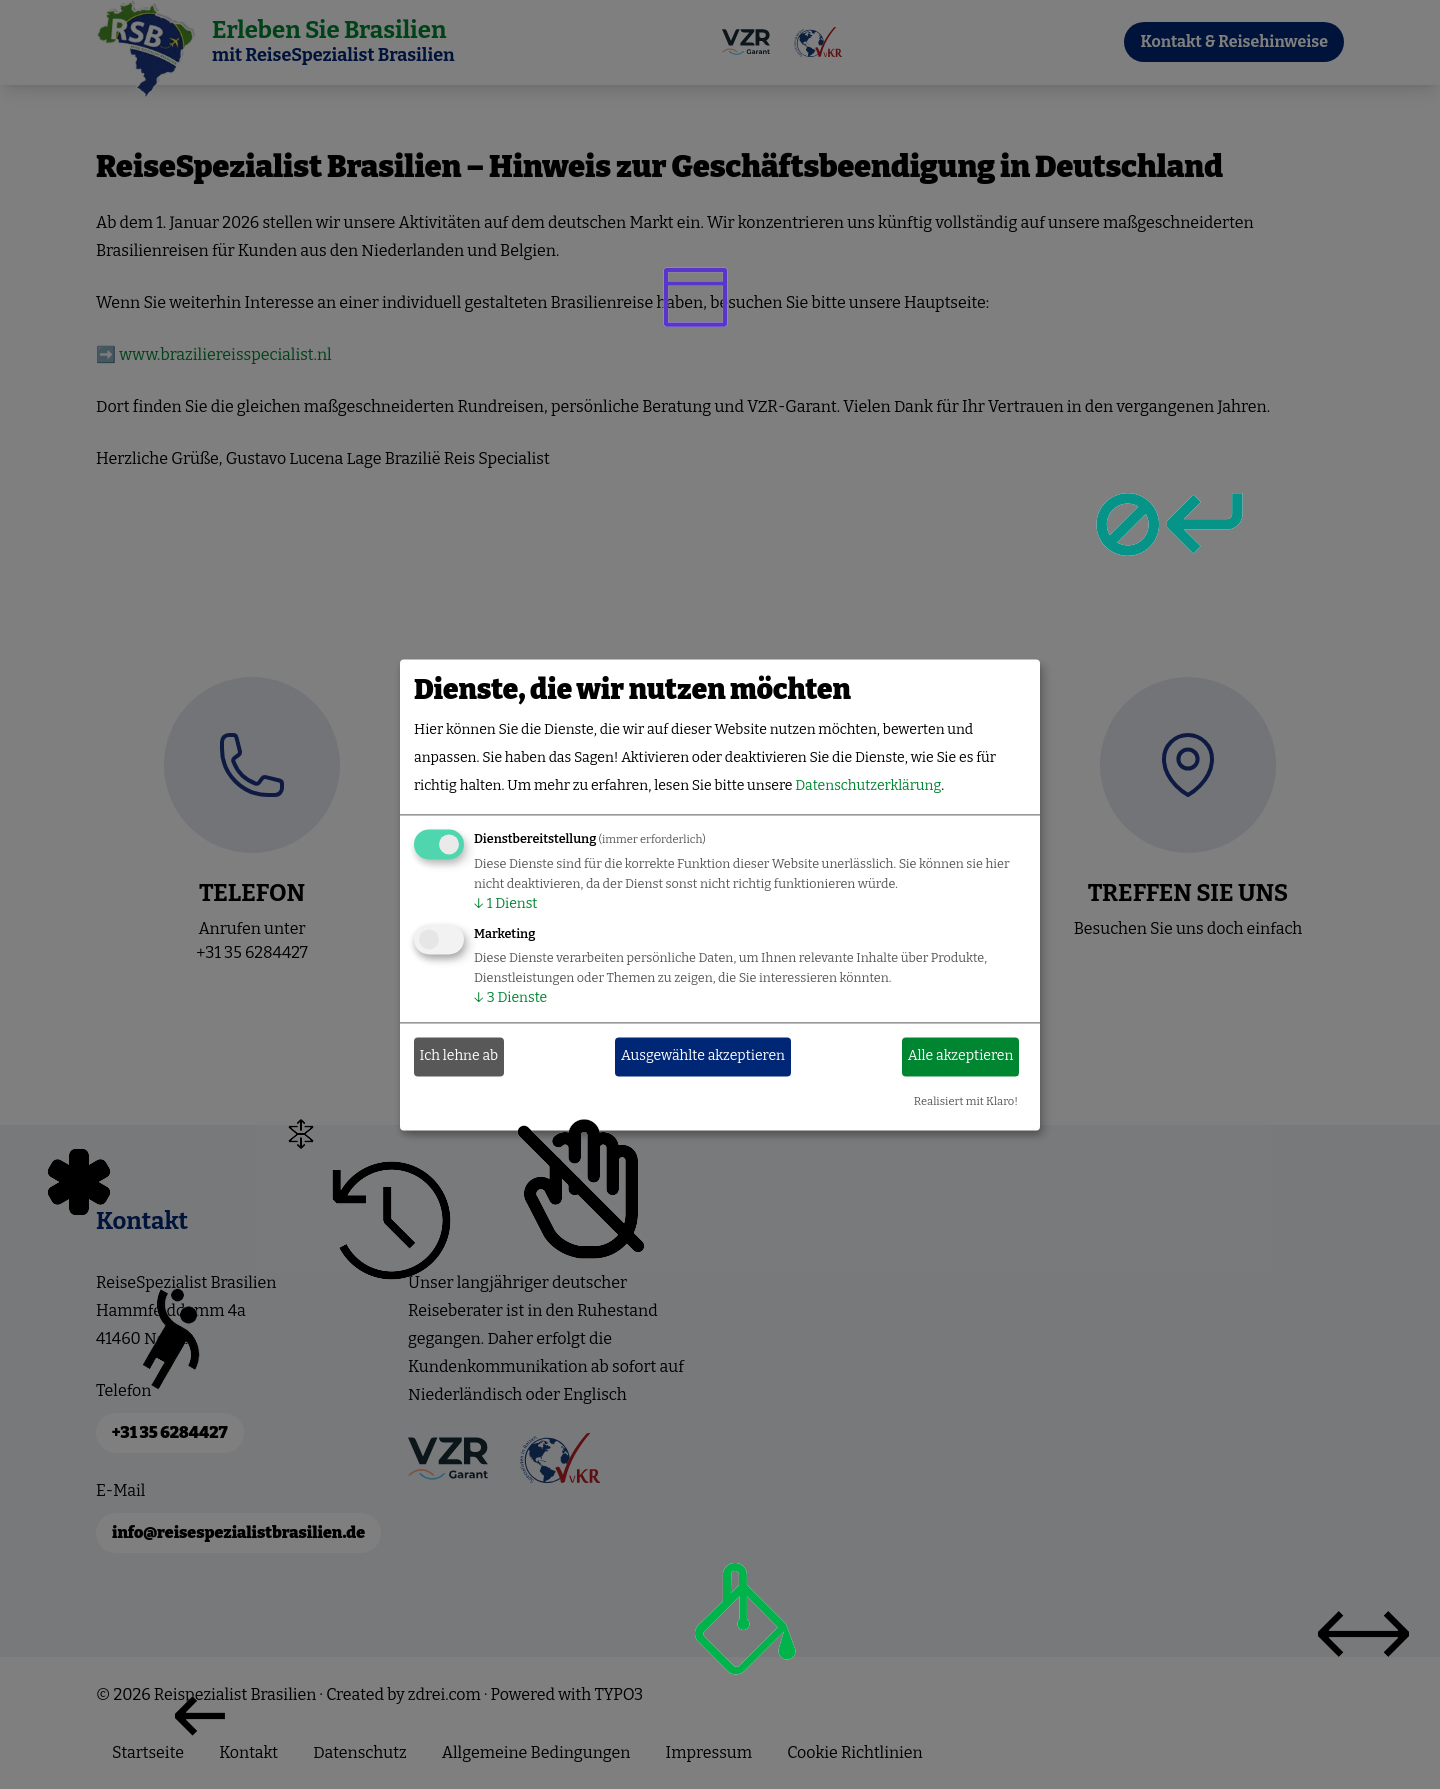 This screenshot has height=1789, width=1440. Describe the element at coordinates (695, 299) in the screenshot. I see `open in browser window` at that location.